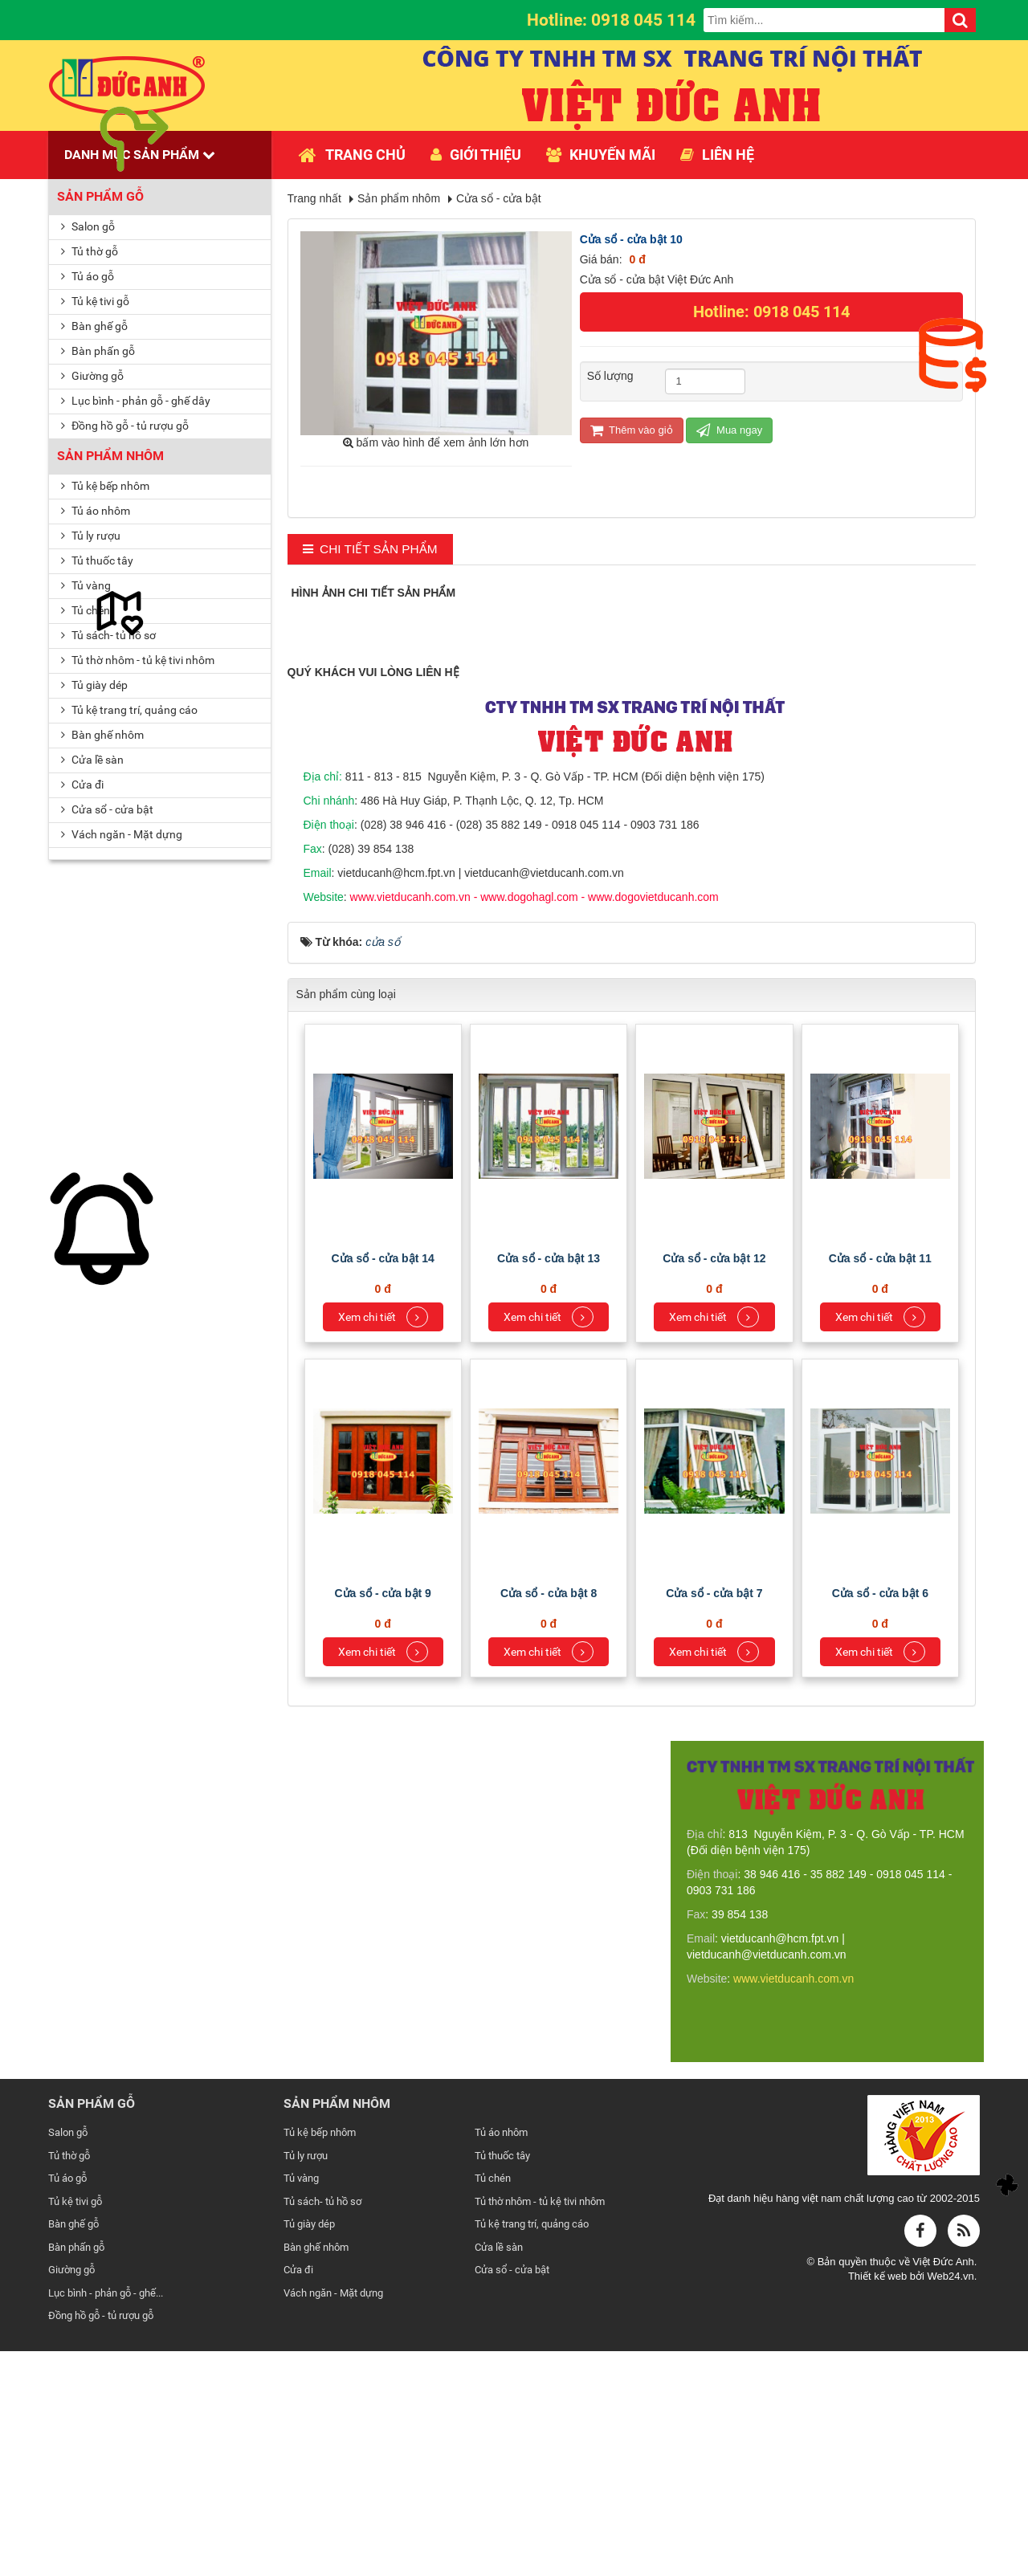 The height and width of the screenshot is (2576, 1028). What do you see at coordinates (951, 353) in the screenshot?
I see `view database pricing or costs` at bounding box center [951, 353].